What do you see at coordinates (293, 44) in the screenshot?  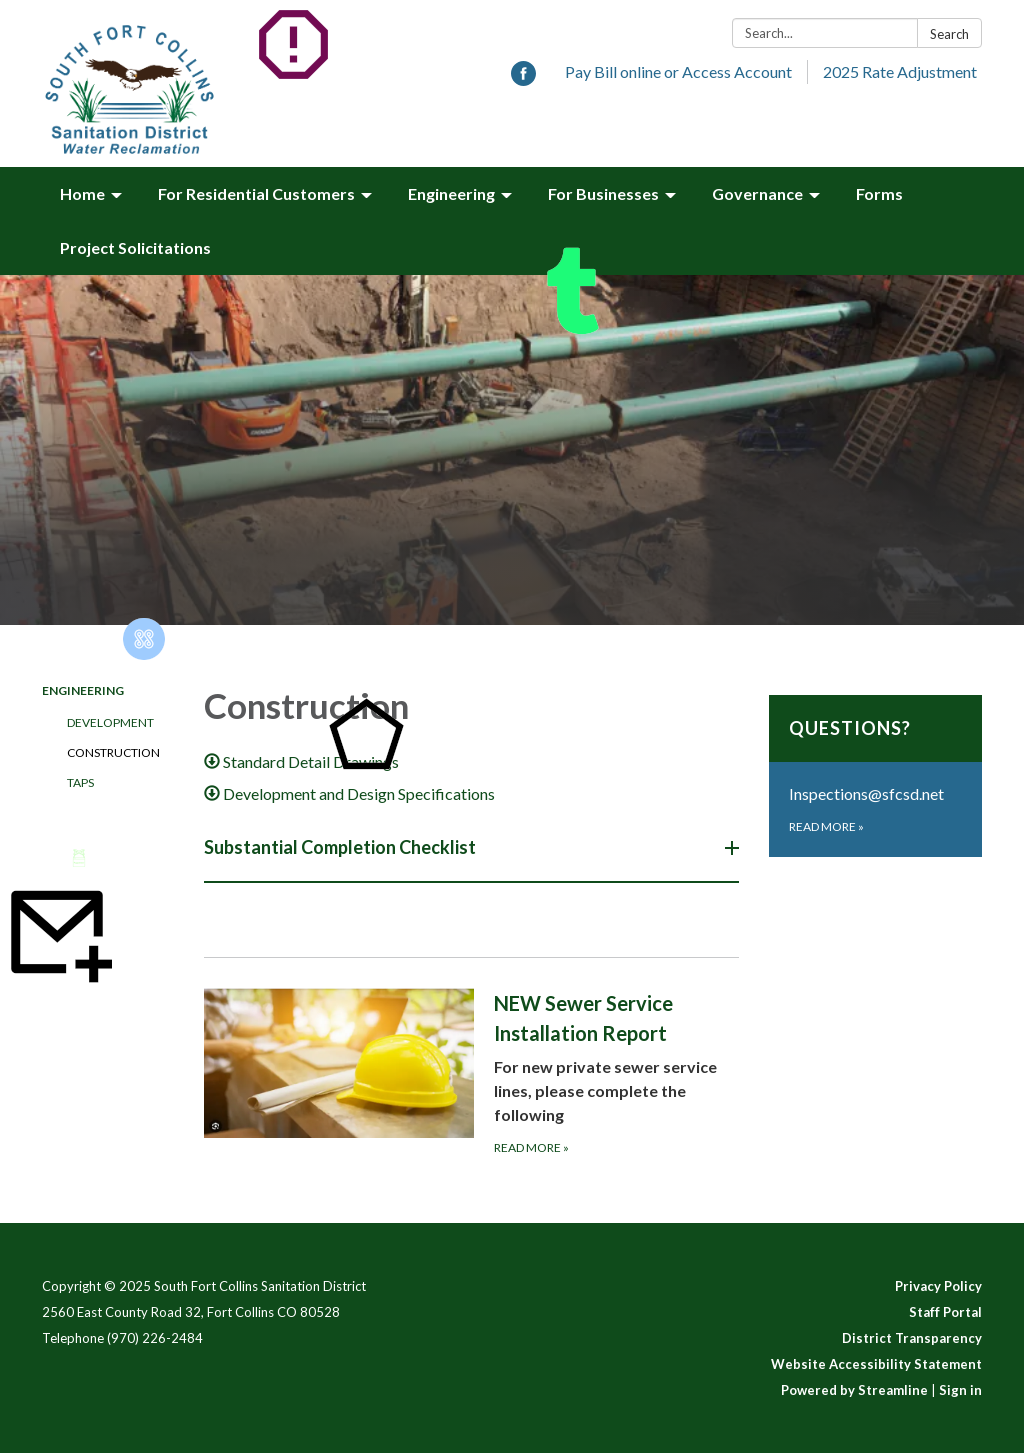 I see `indicates spam or junk content warning` at bounding box center [293, 44].